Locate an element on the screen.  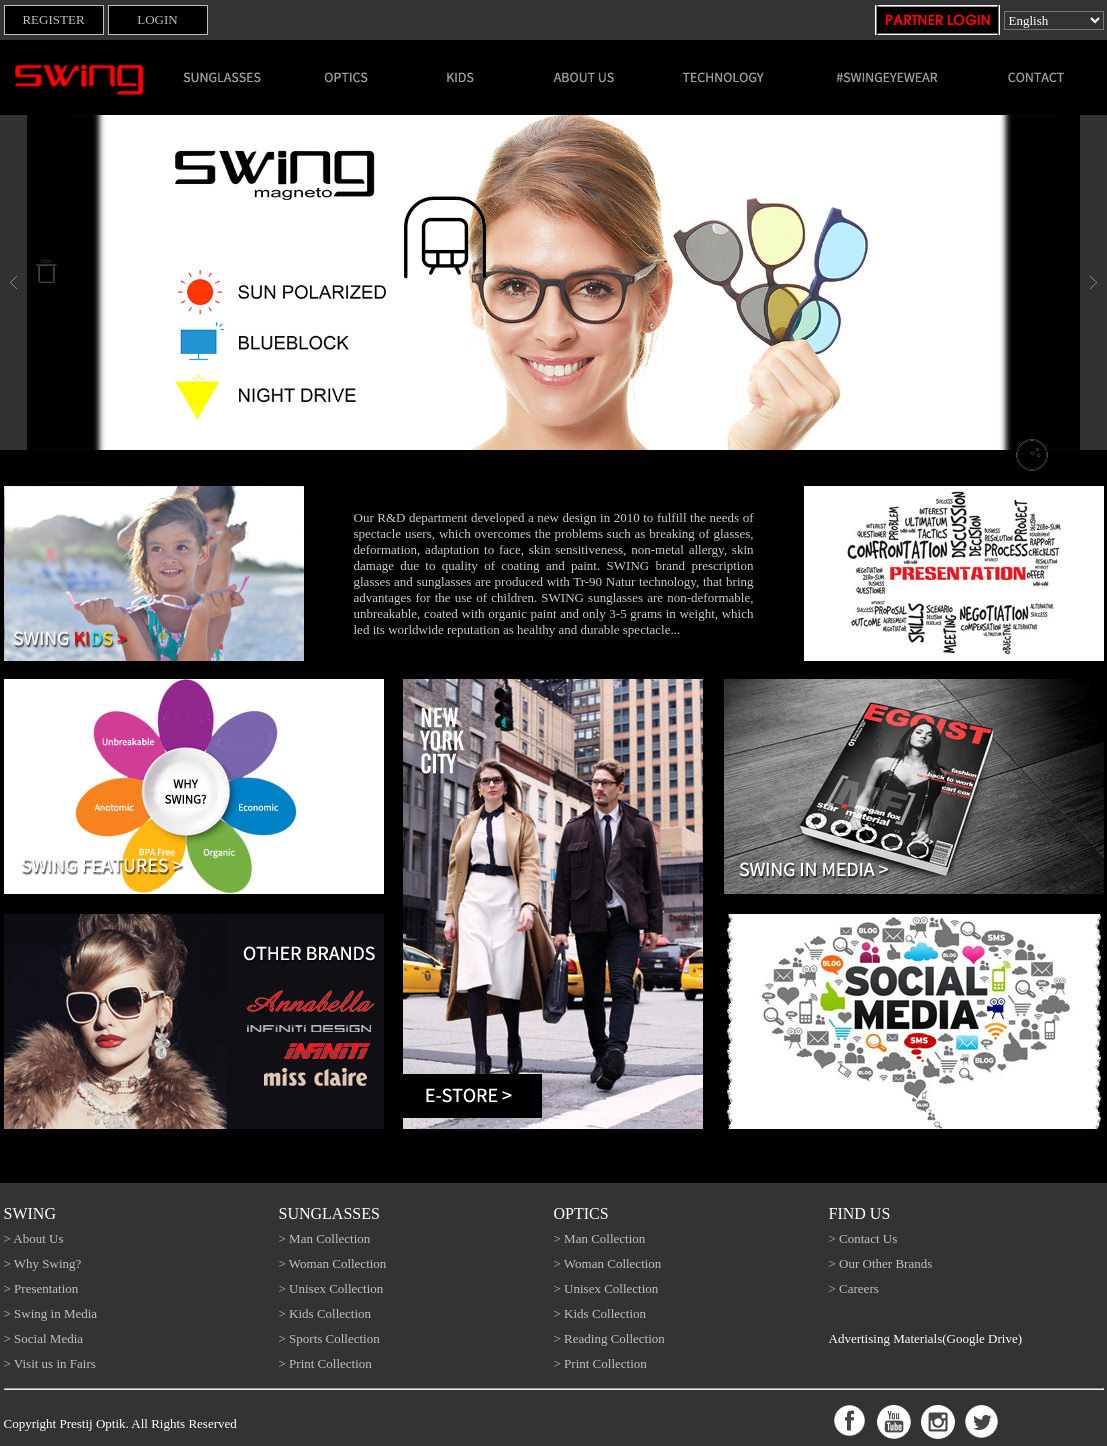
view subway or metro transit options is located at coordinates (445, 241).